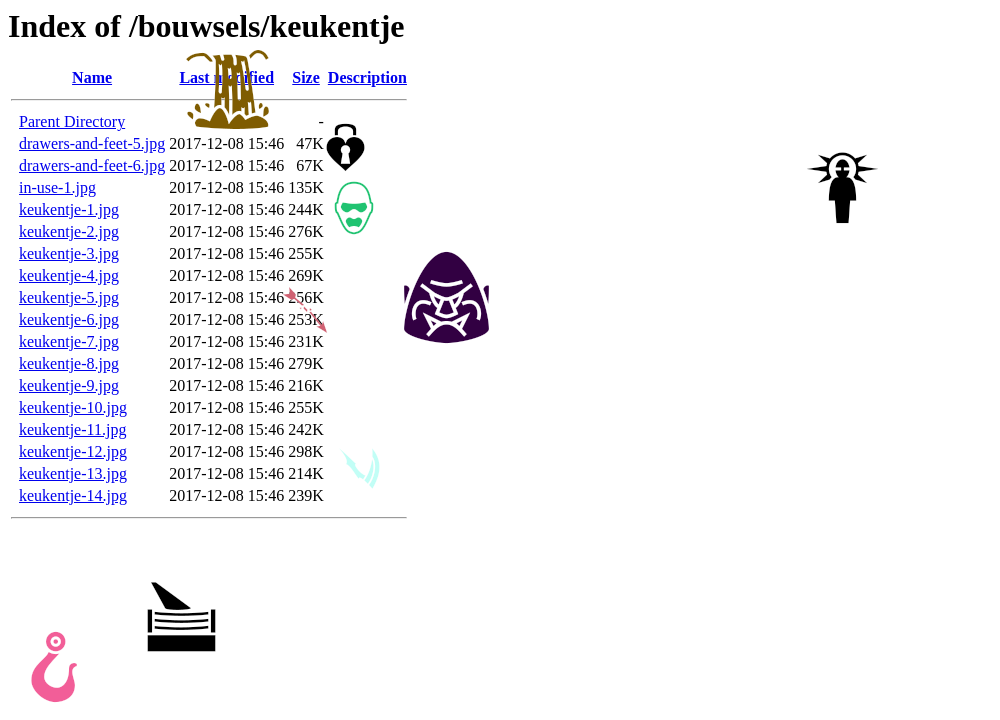  Describe the element at coordinates (446, 297) in the screenshot. I see `select ogre character or enemy type` at that location.